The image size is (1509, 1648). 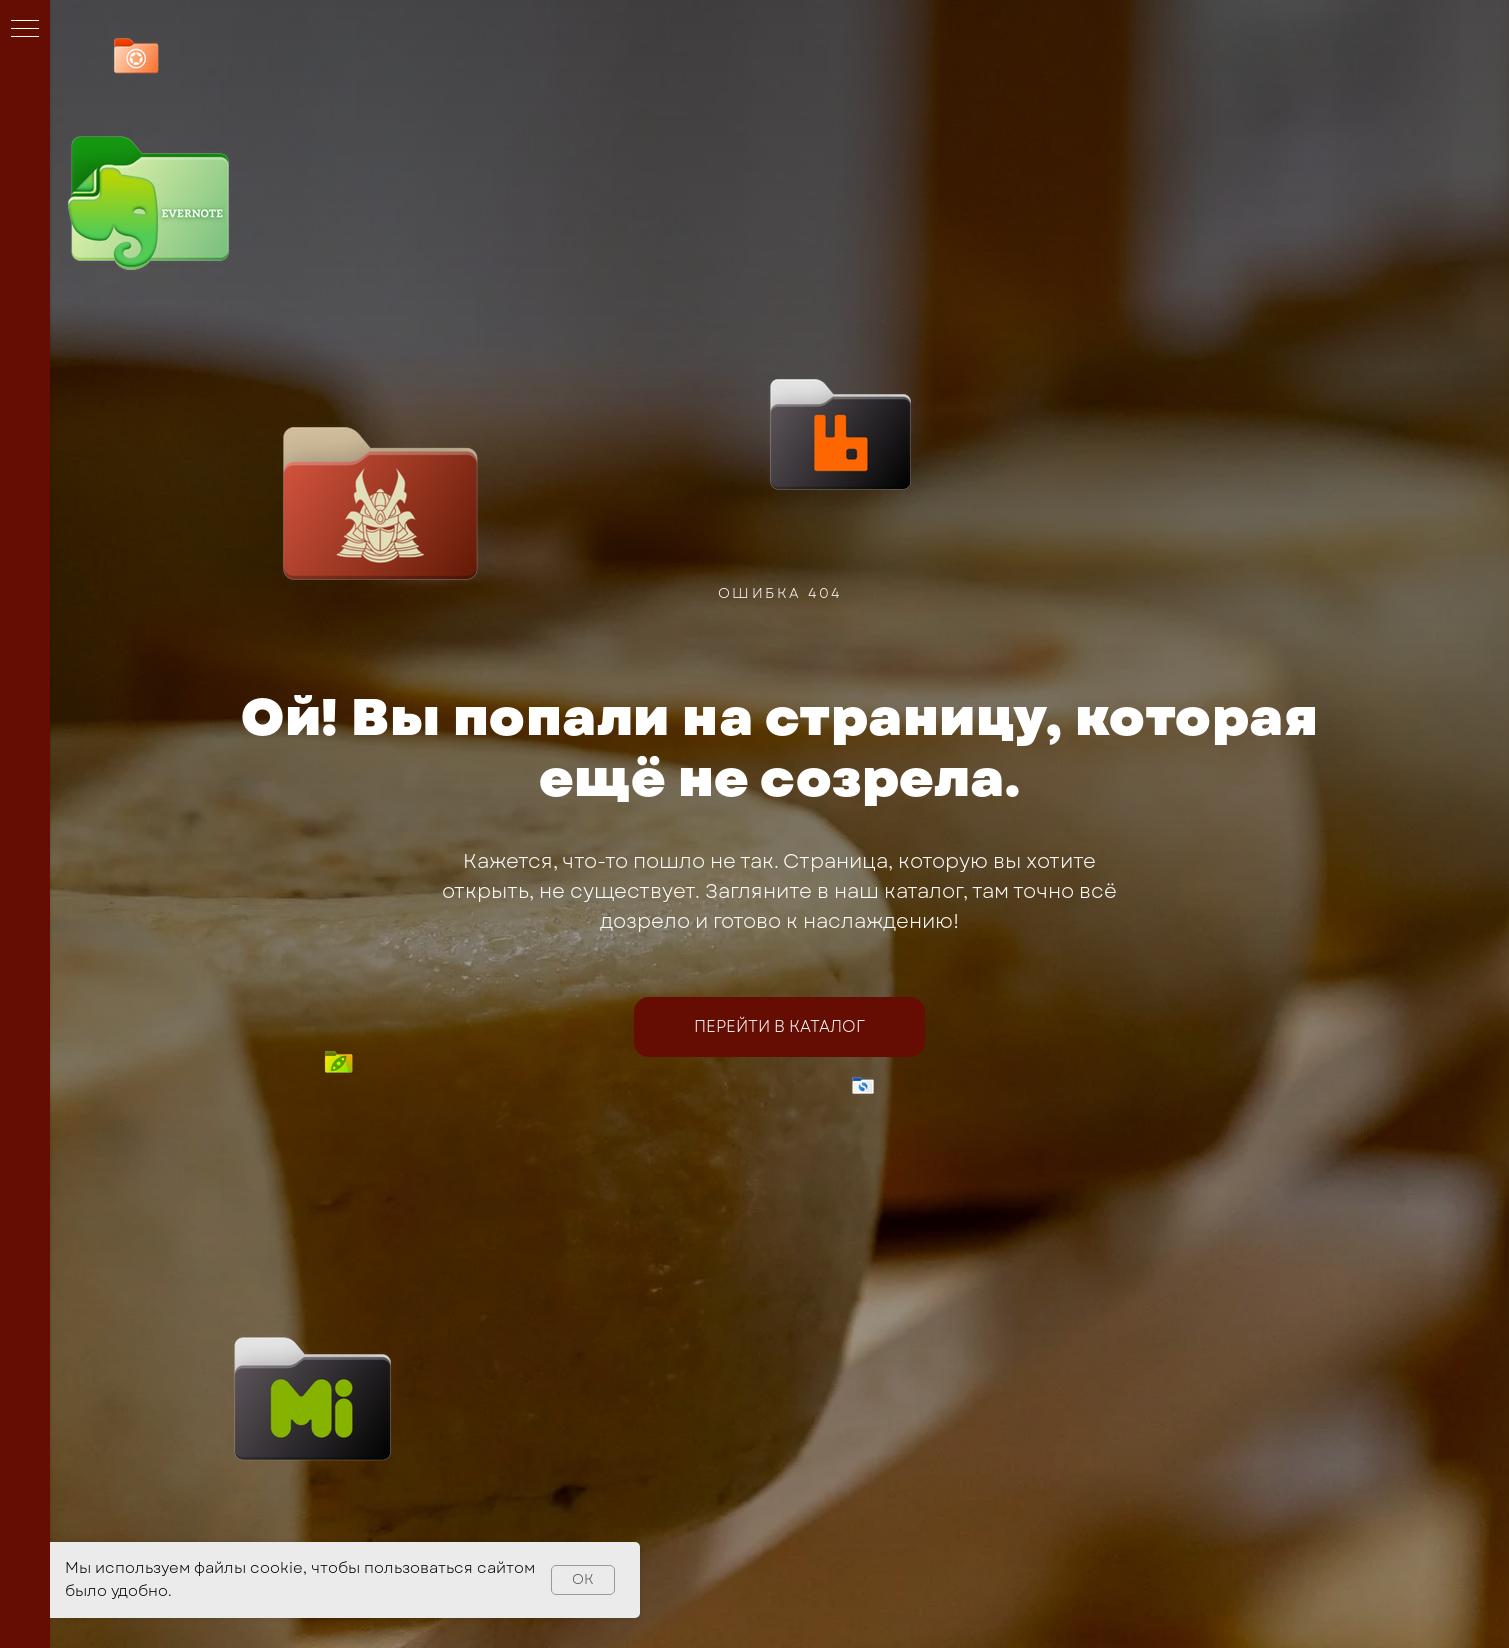 What do you see at coordinates (840, 438) in the screenshot?
I see `open folder containing RabbitMQ configuration files` at bounding box center [840, 438].